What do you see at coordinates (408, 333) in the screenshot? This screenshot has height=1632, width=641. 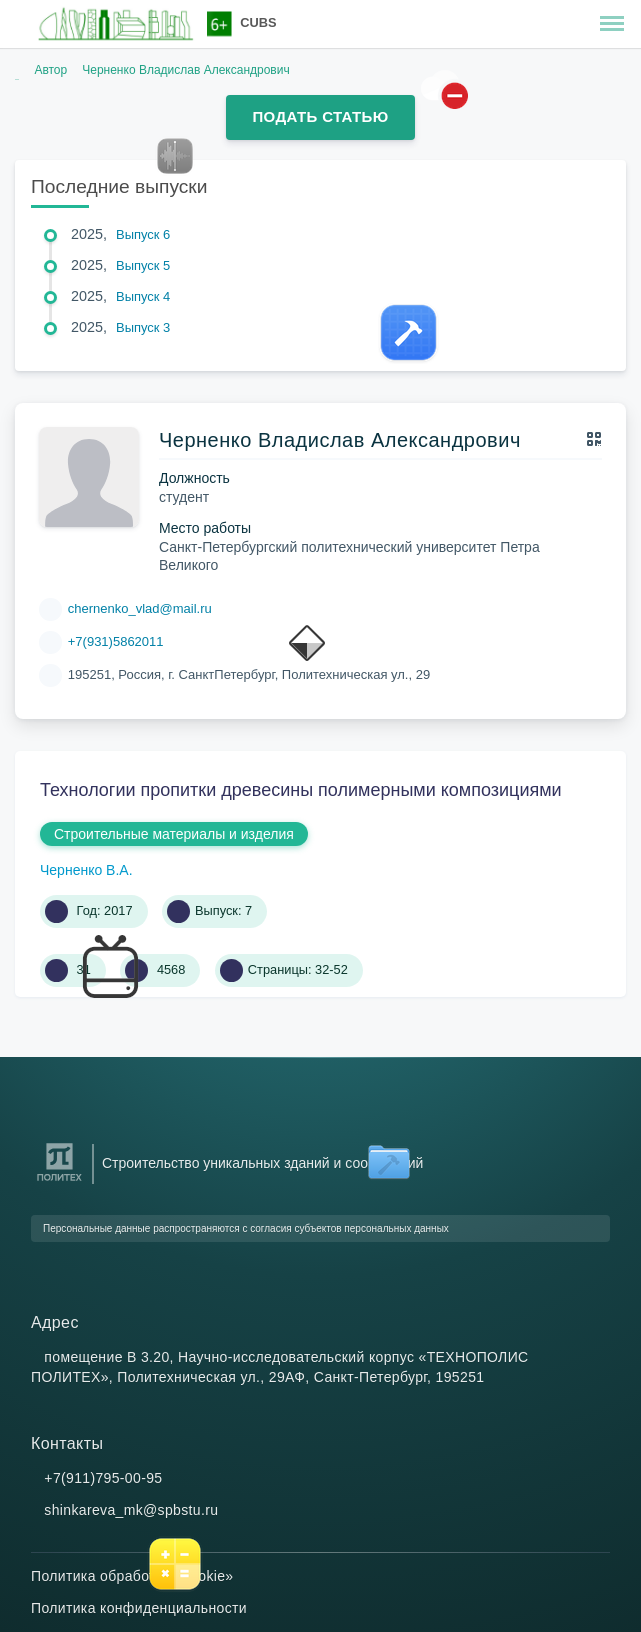 I see `access developer tools and settings` at bounding box center [408, 333].